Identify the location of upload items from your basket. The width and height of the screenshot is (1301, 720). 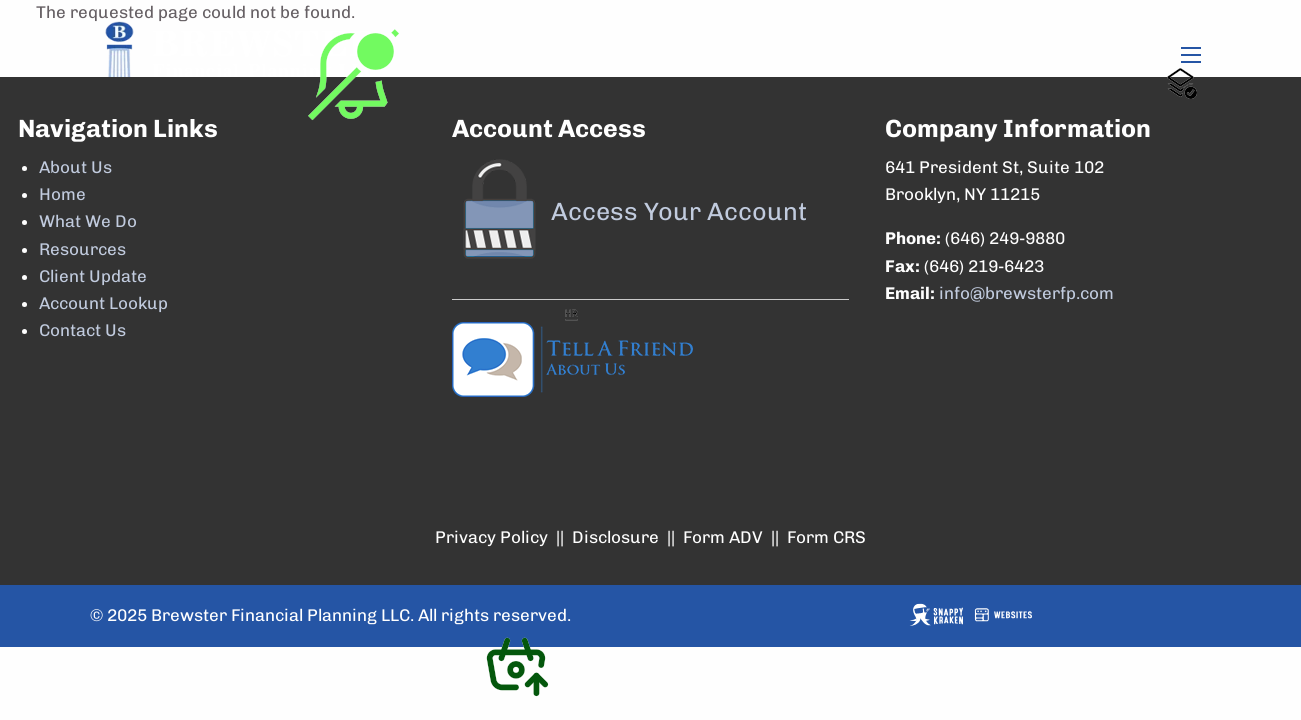
(516, 664).